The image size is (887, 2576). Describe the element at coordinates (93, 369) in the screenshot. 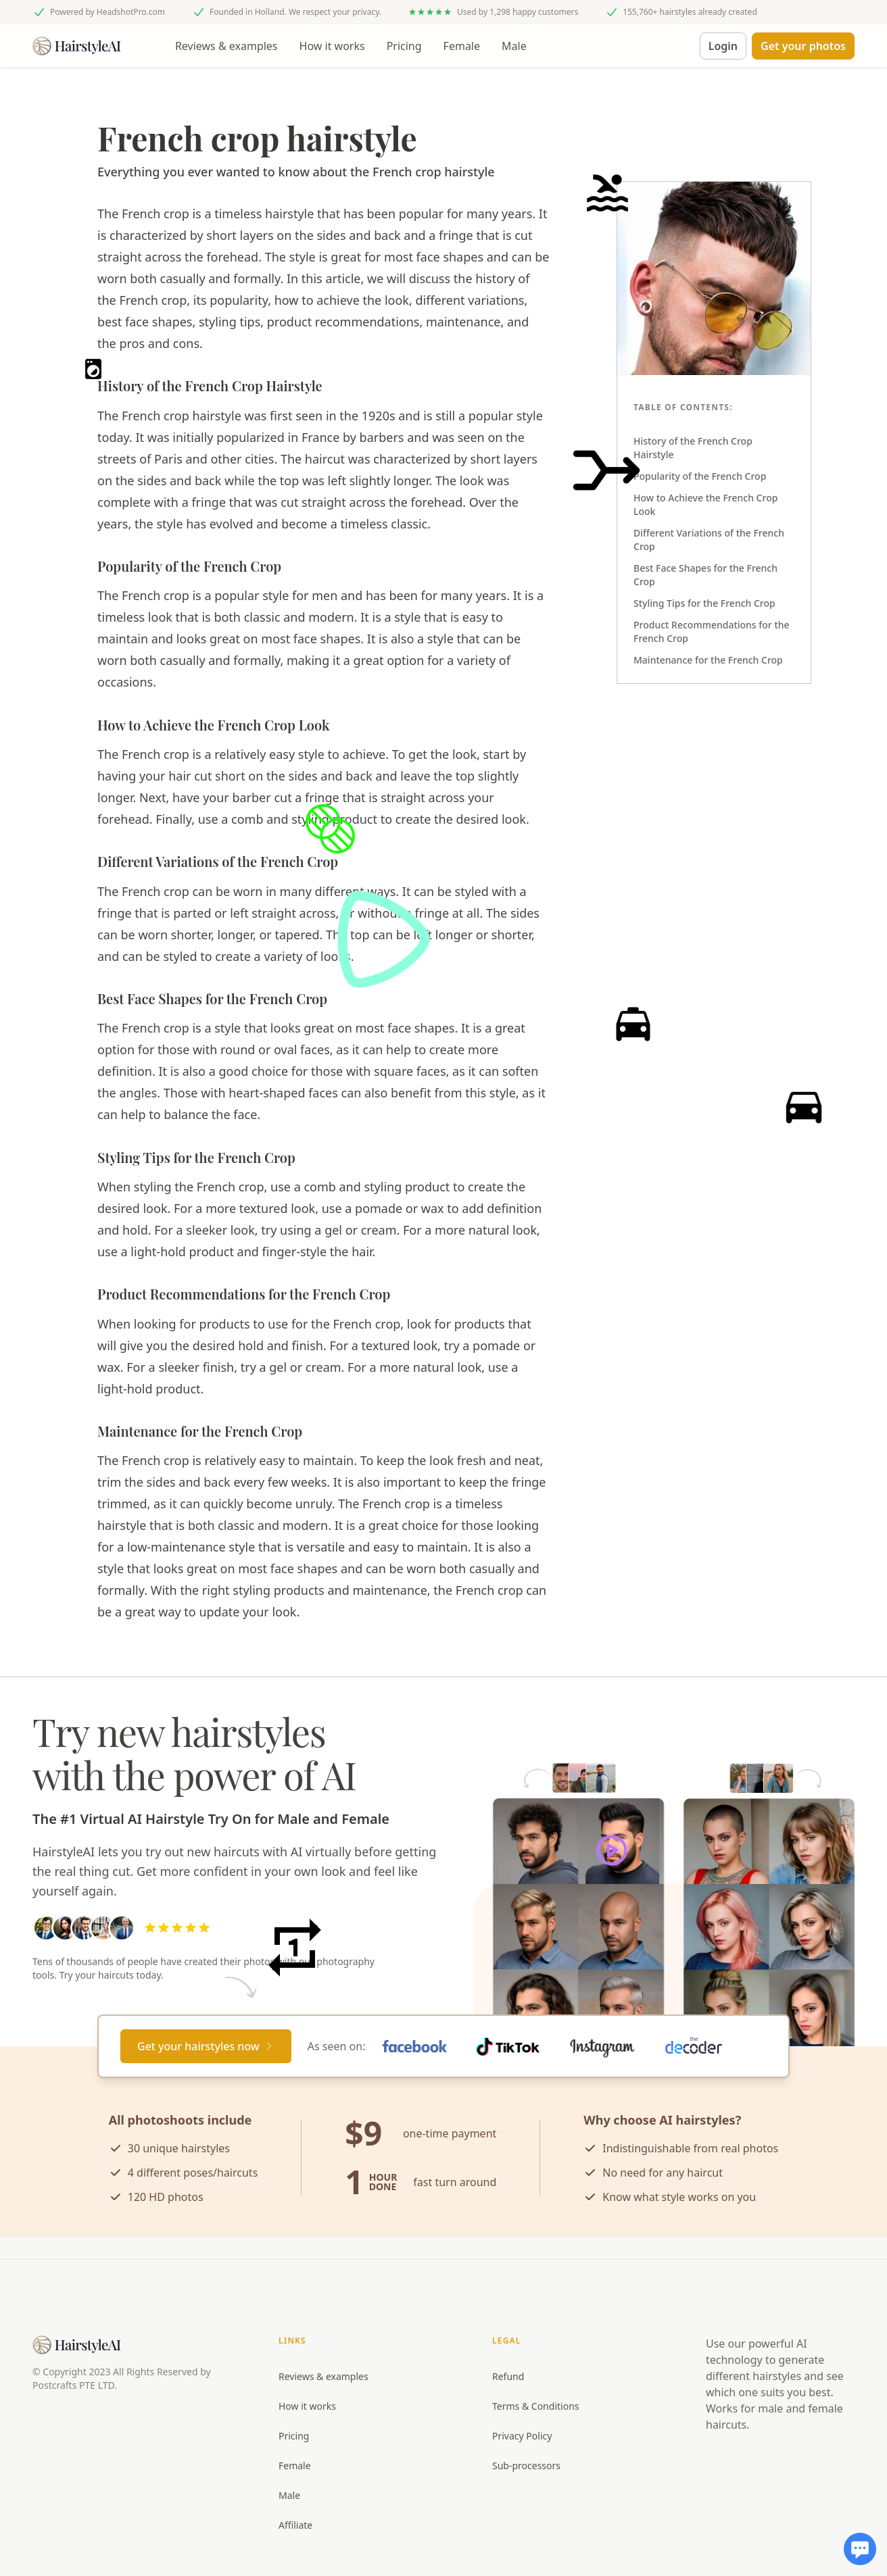

I see `find nearby laundromats or laundry services` at that location.